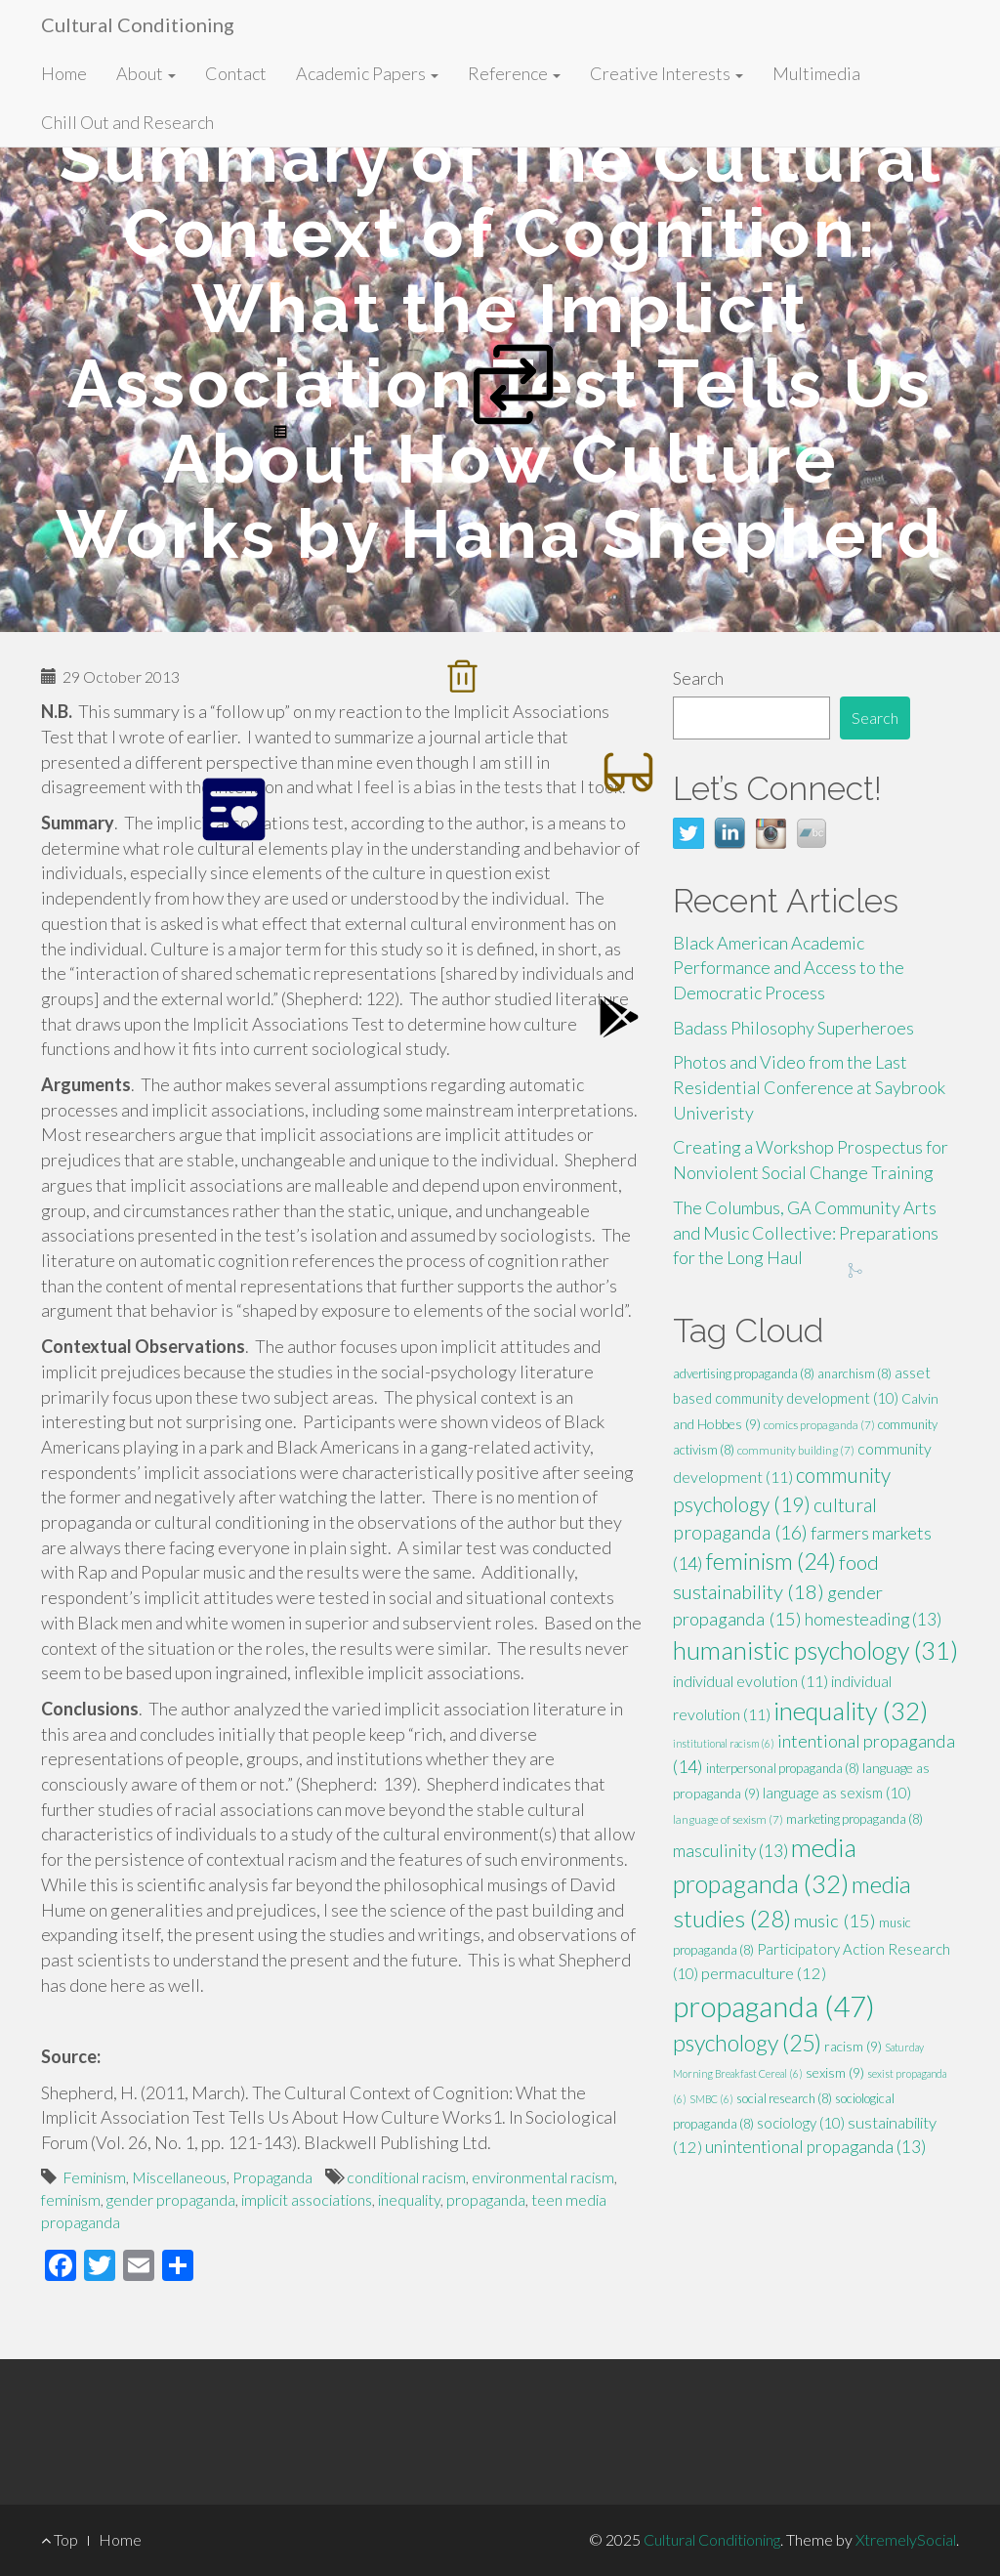  I want to click on open google play store, so click(619, 1017).